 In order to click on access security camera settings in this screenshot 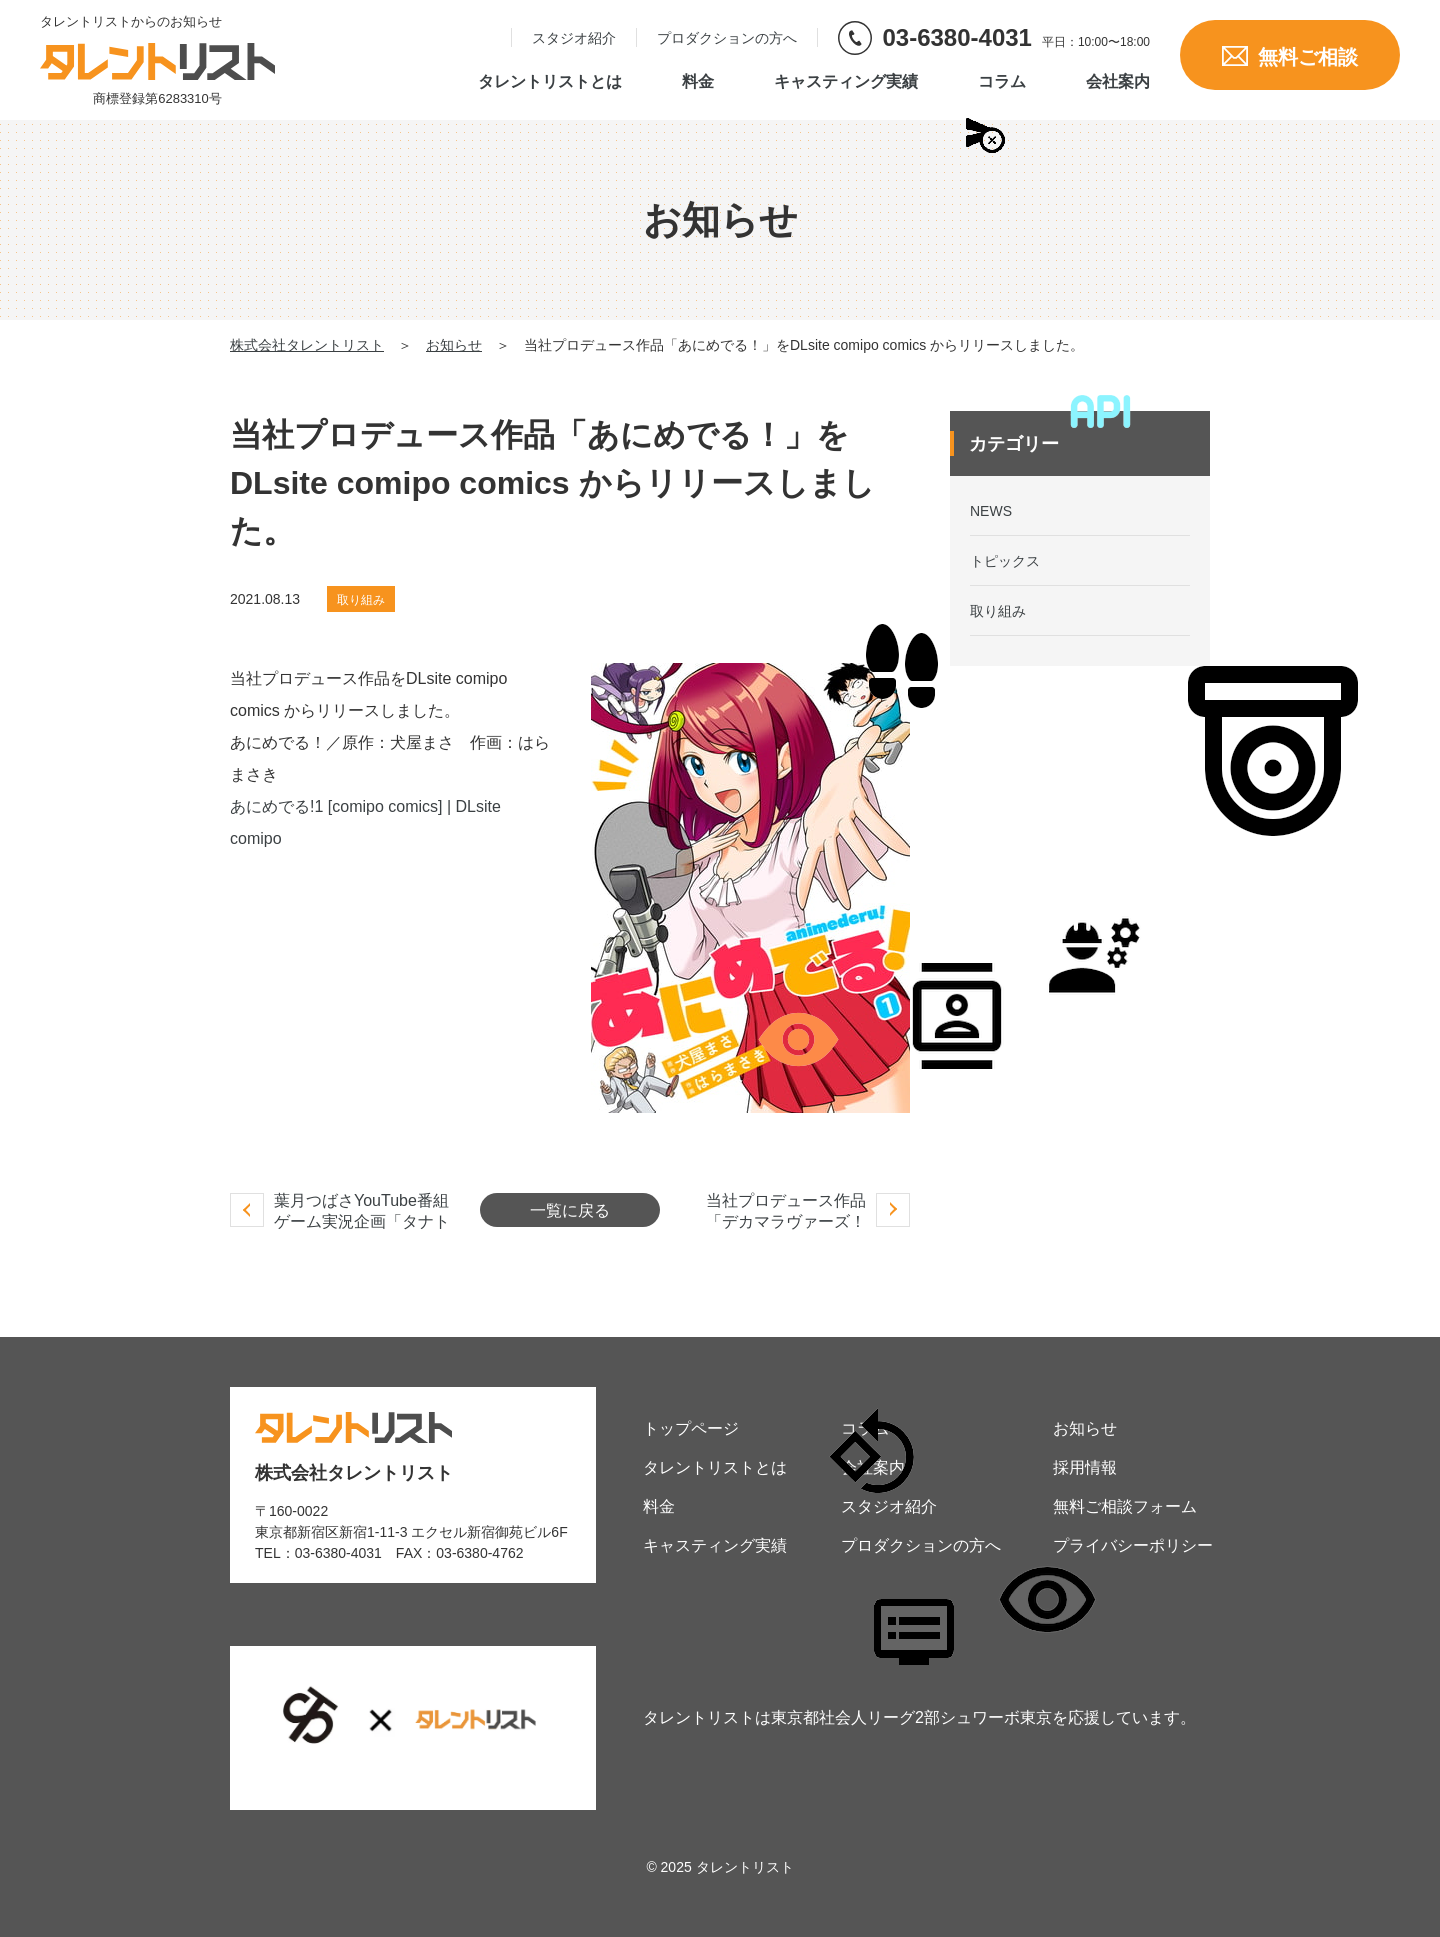, I will do `click(1273, 751)`.